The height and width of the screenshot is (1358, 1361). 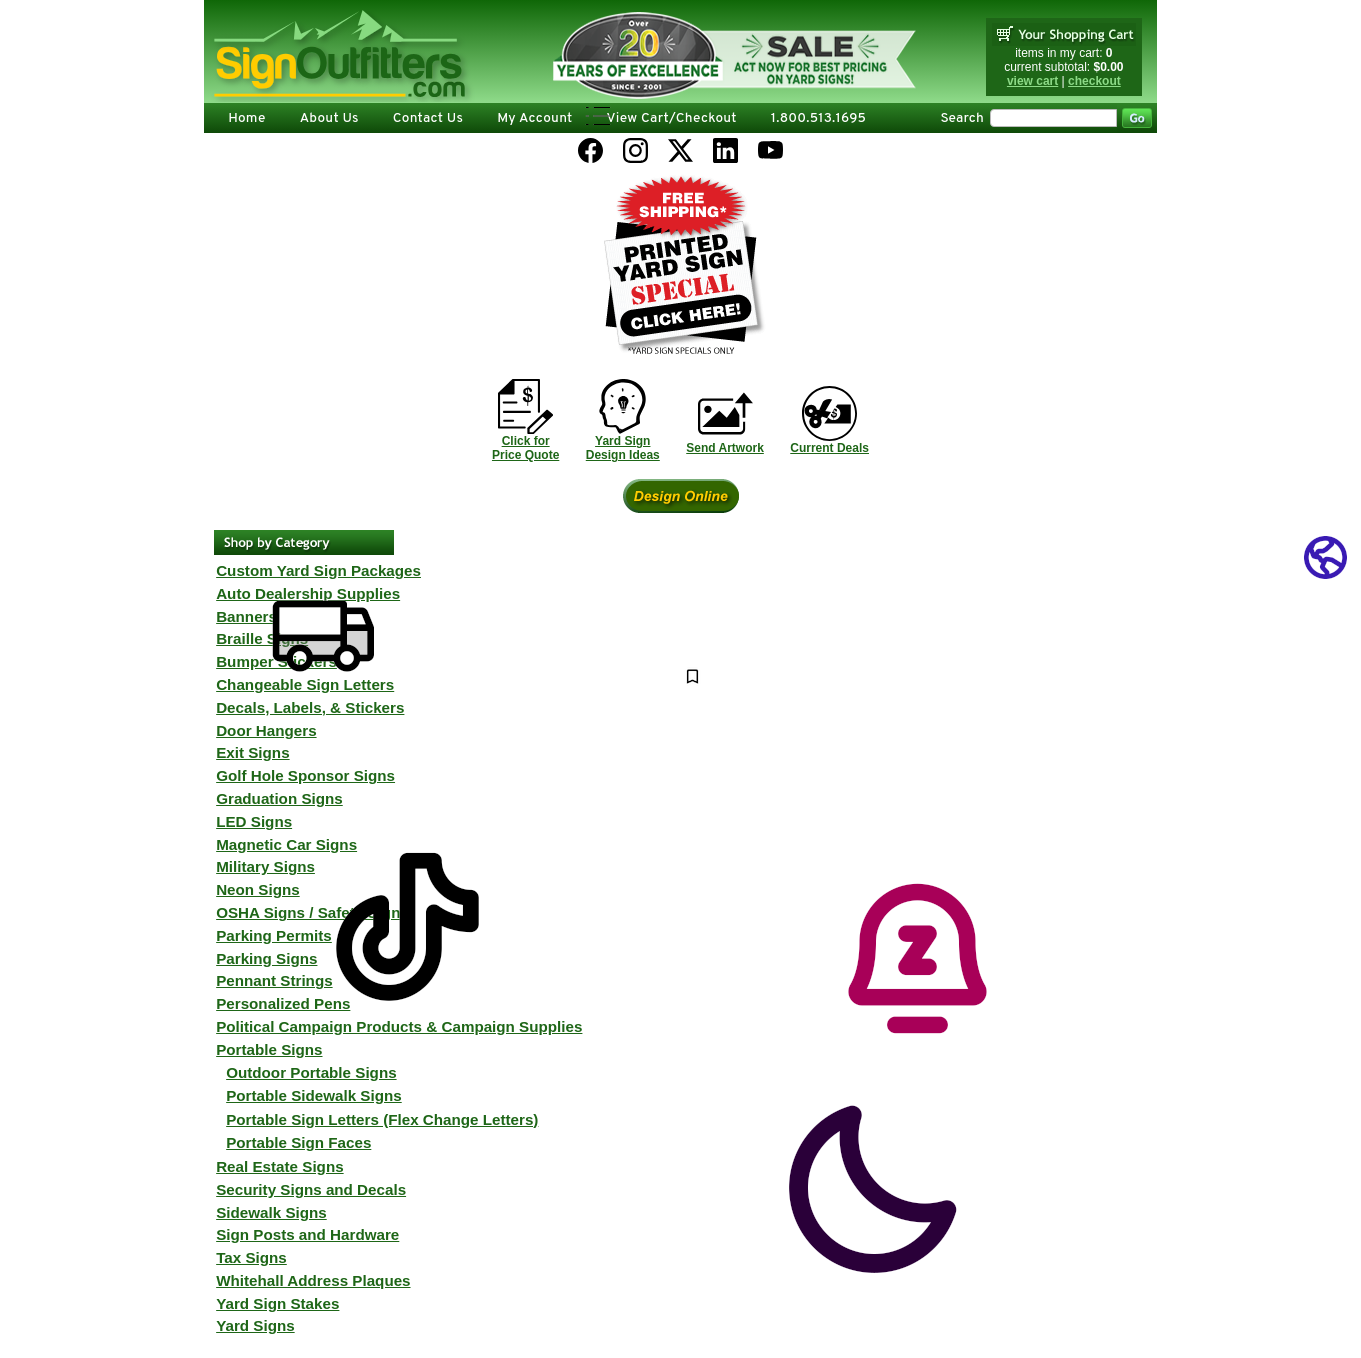 I want to click on view list items, so click(x=598, y=116).